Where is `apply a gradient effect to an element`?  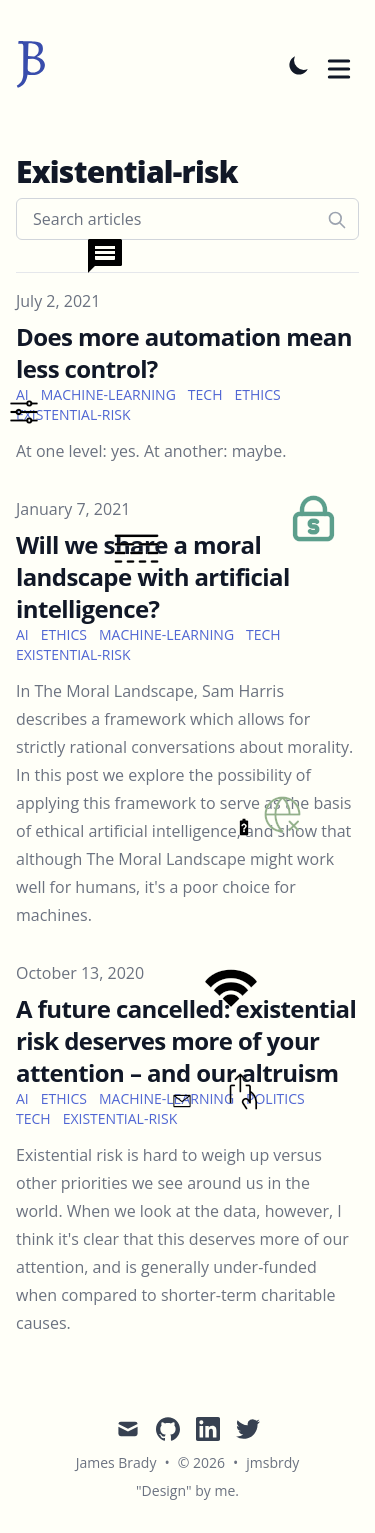 apply a gradient effect to an element is located at coordinates (136, 549).